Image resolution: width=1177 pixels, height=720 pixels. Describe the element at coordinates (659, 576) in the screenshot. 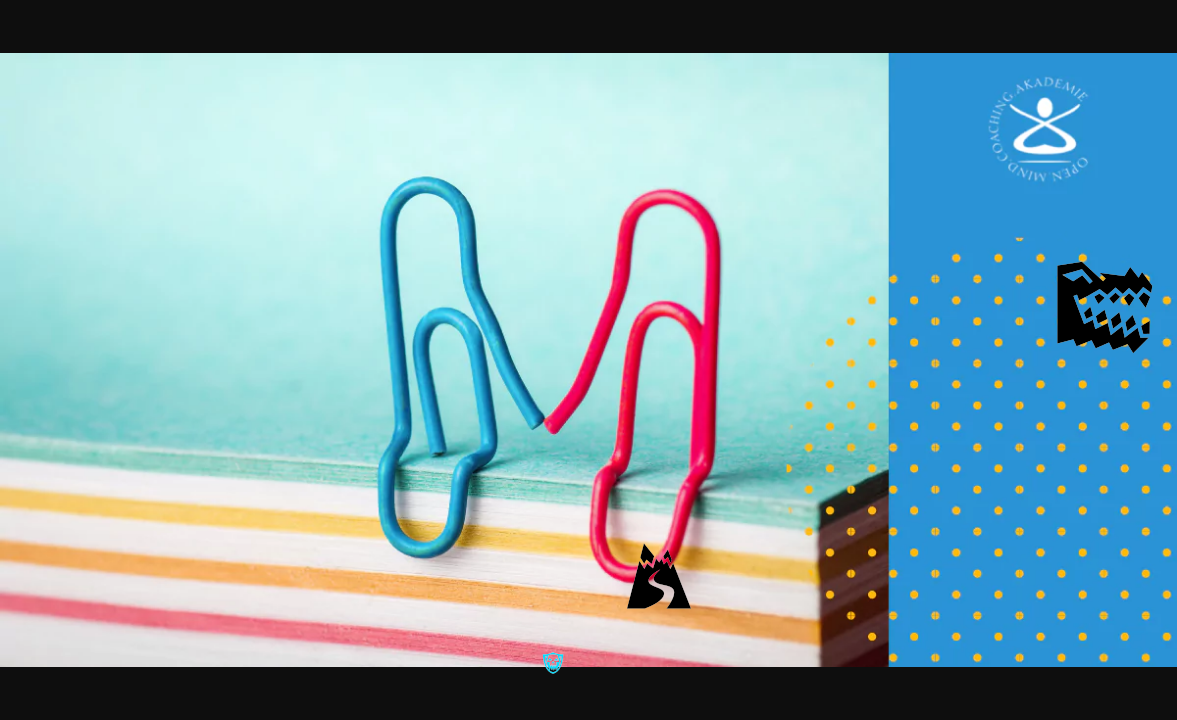

I see `explore mountain trails or scenic routes` at that location.